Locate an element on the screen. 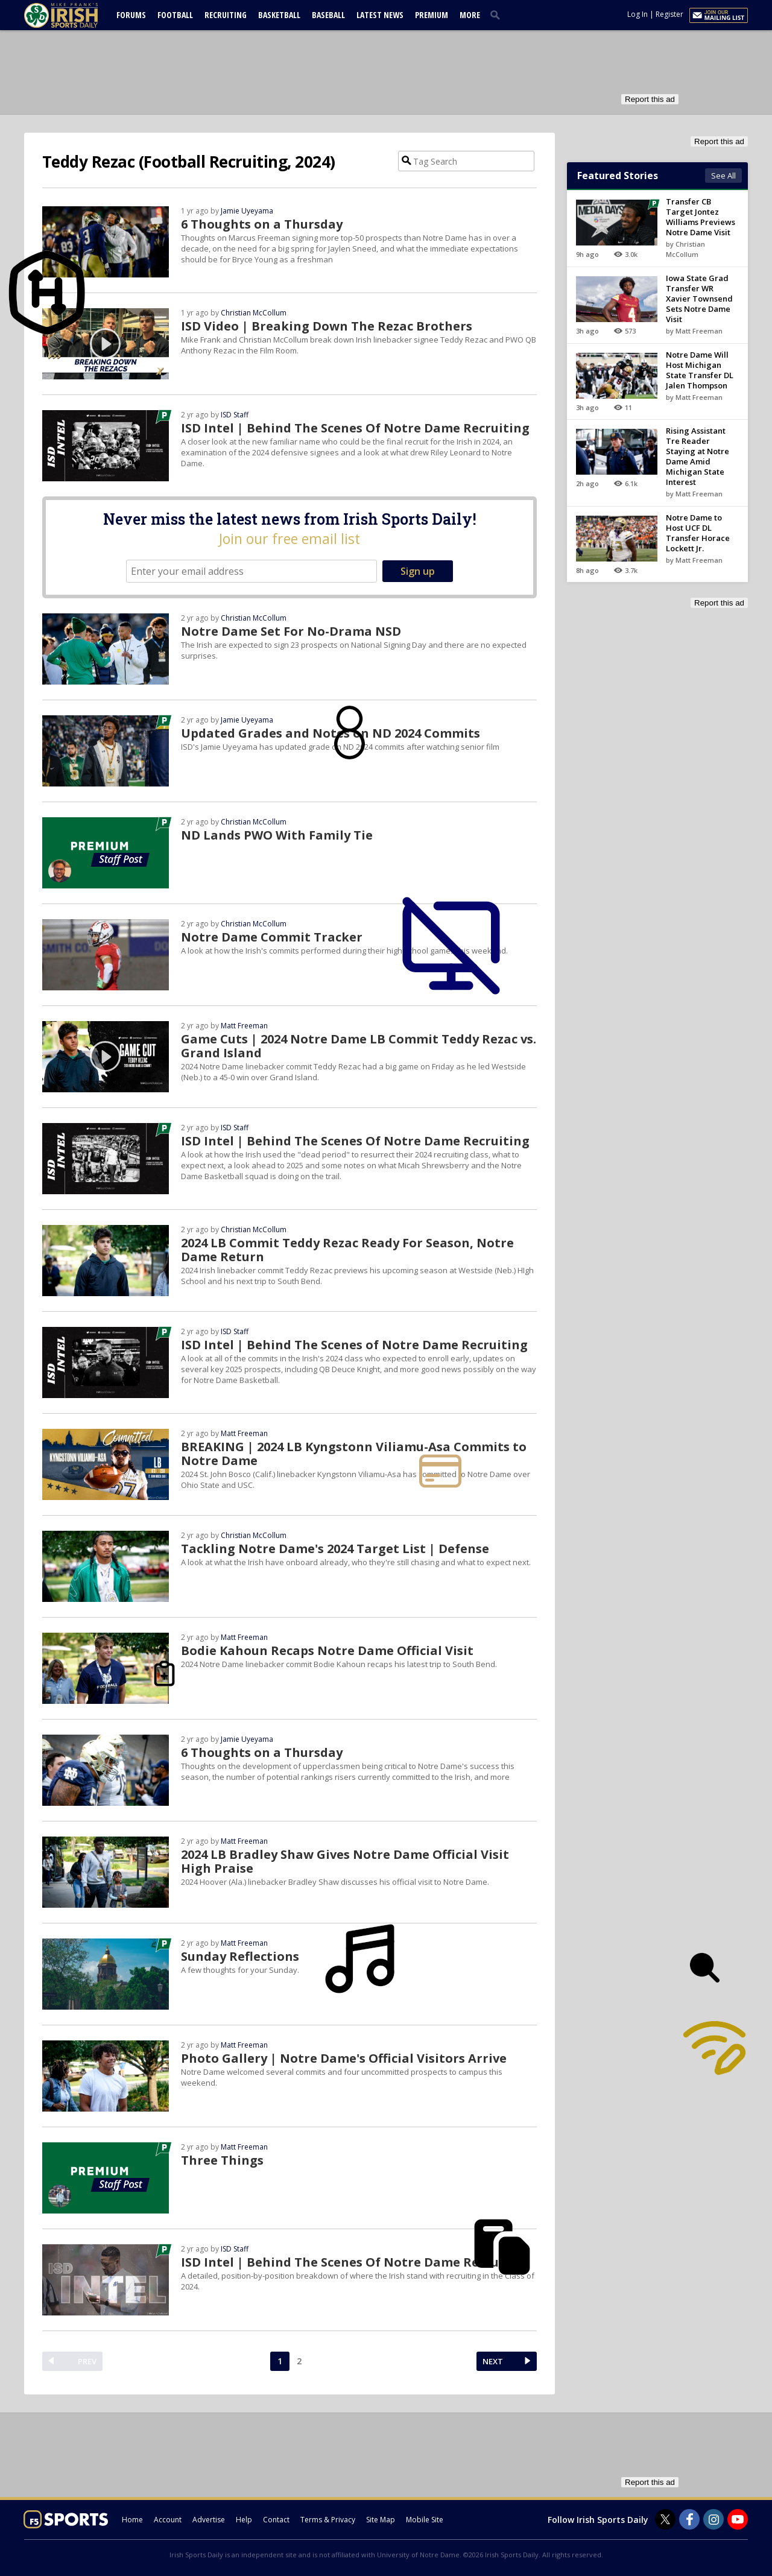  copy content to clipboard is located at coordinates (502, 2247).